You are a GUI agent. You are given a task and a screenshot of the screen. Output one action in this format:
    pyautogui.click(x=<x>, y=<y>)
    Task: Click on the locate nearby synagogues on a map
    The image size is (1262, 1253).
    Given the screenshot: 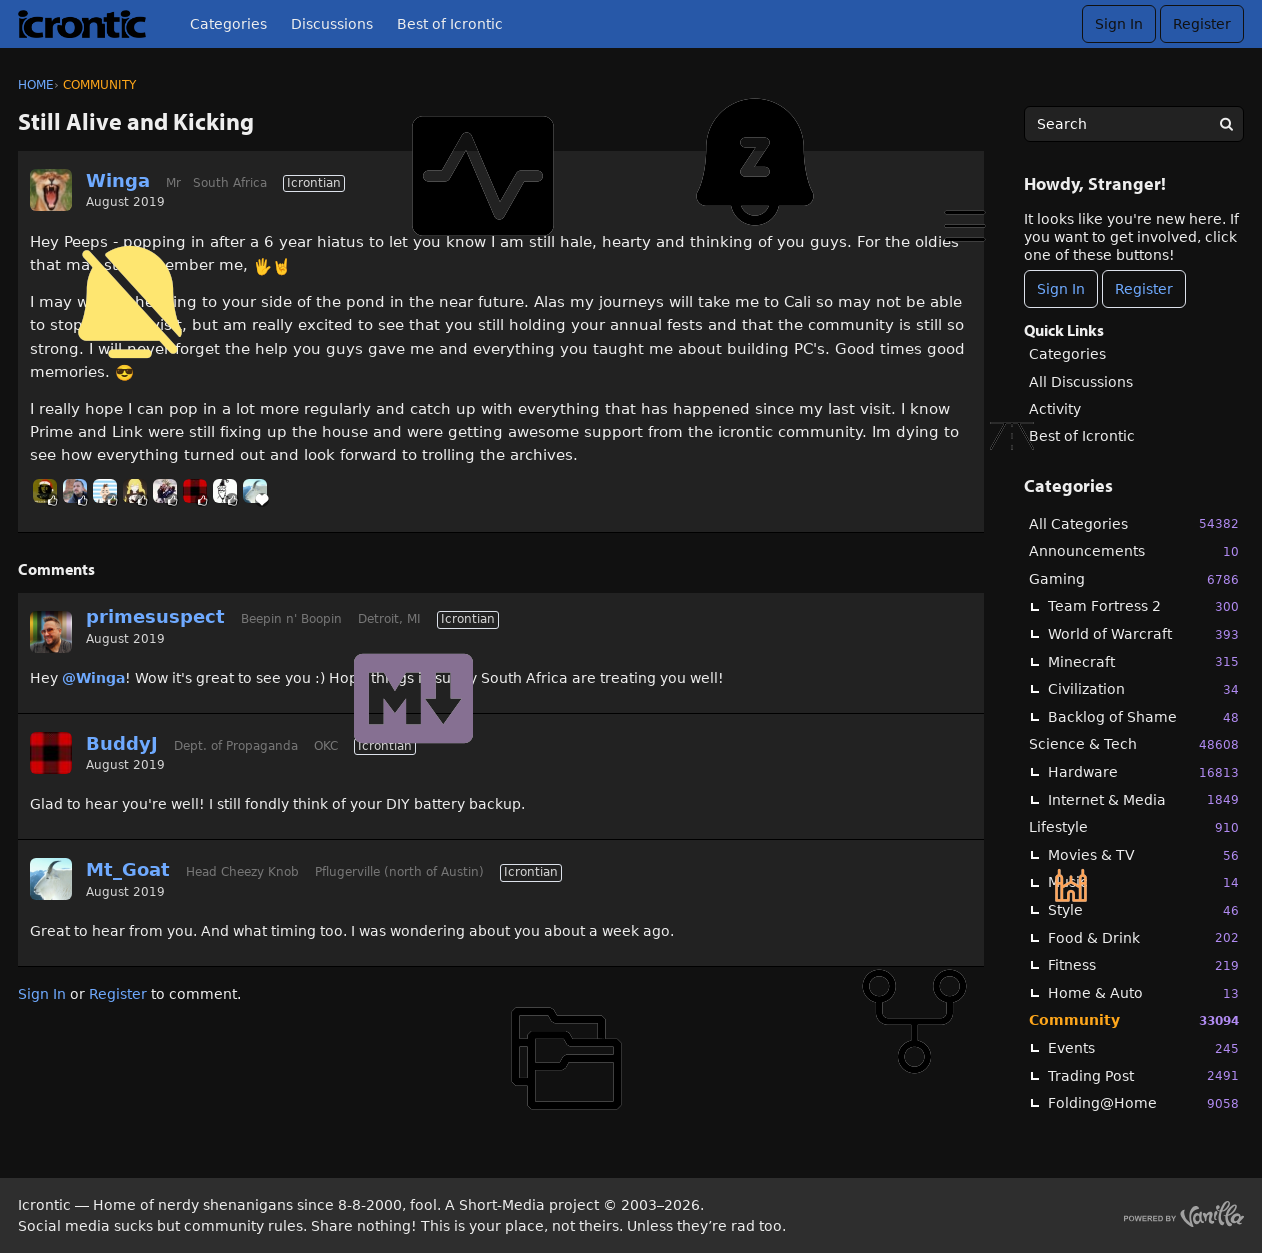 What is the action you would take?
    pyautogui.click(x=1071, y=886)
    